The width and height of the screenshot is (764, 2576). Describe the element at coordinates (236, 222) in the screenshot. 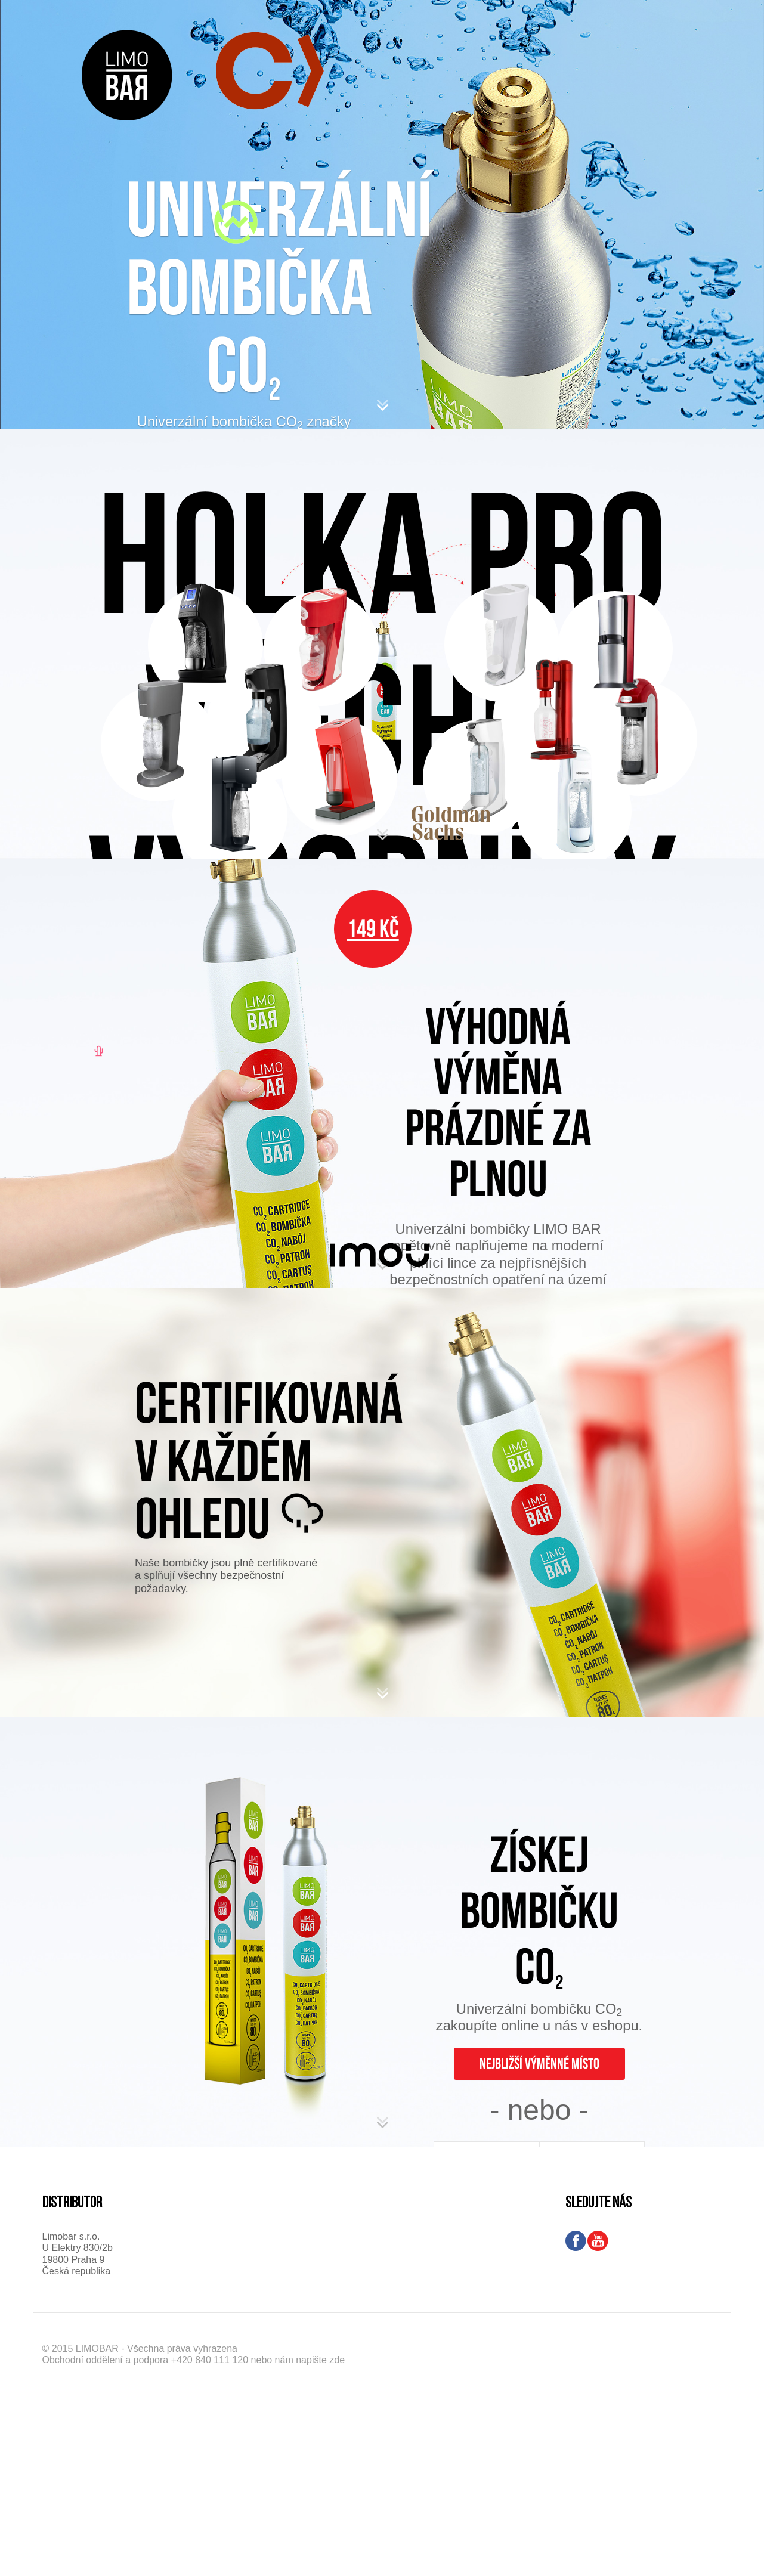

I see `exchange or convert funds` at that location.